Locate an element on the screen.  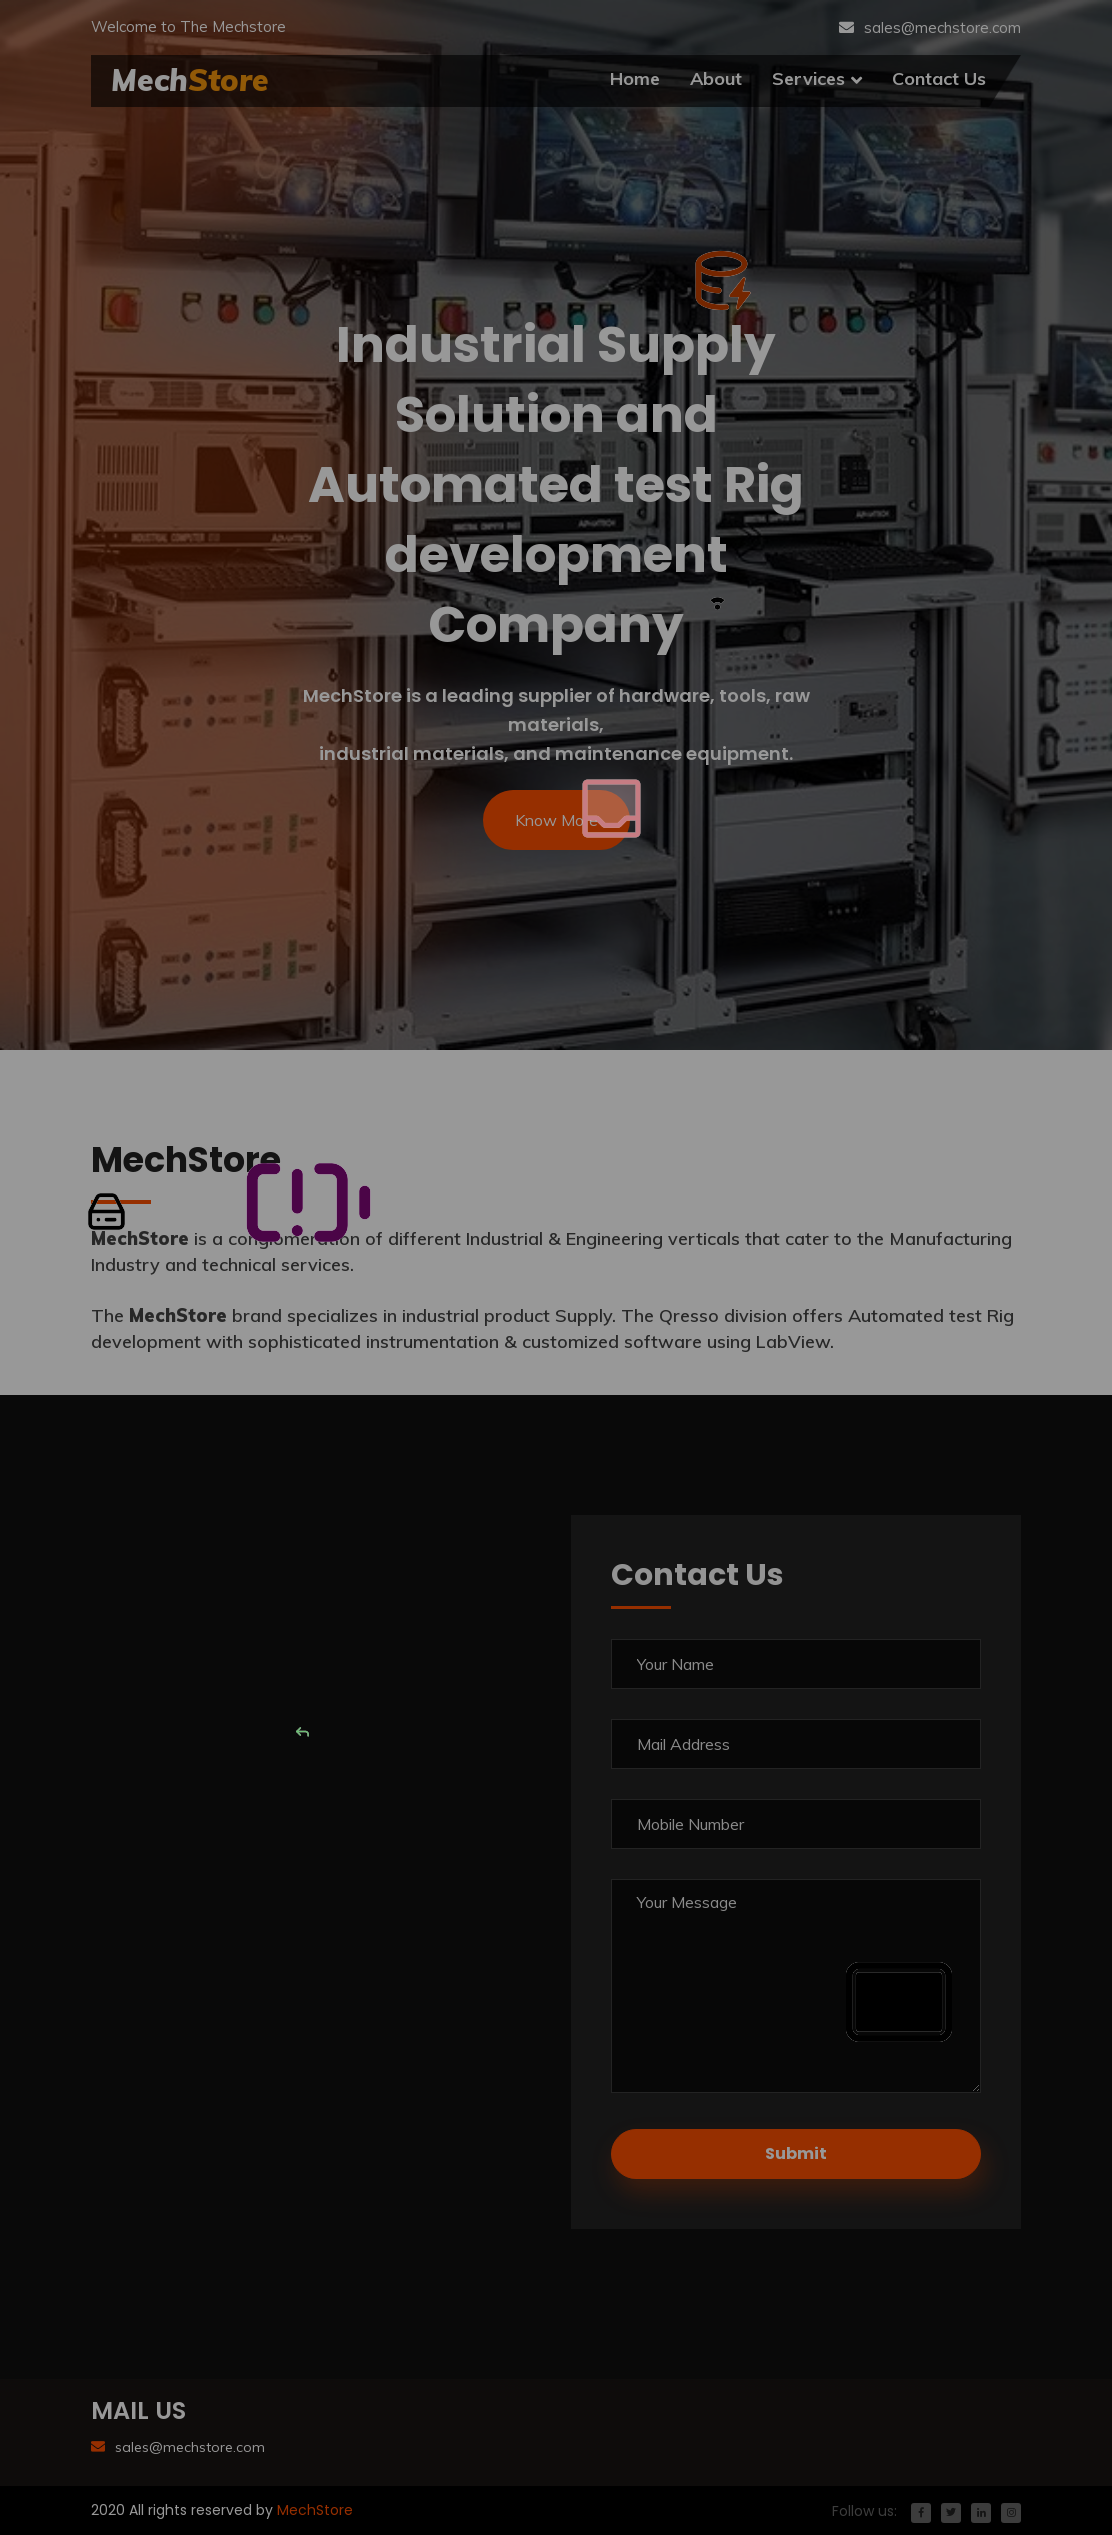
access storage or drive settings is located at coordinates (106, 1211).